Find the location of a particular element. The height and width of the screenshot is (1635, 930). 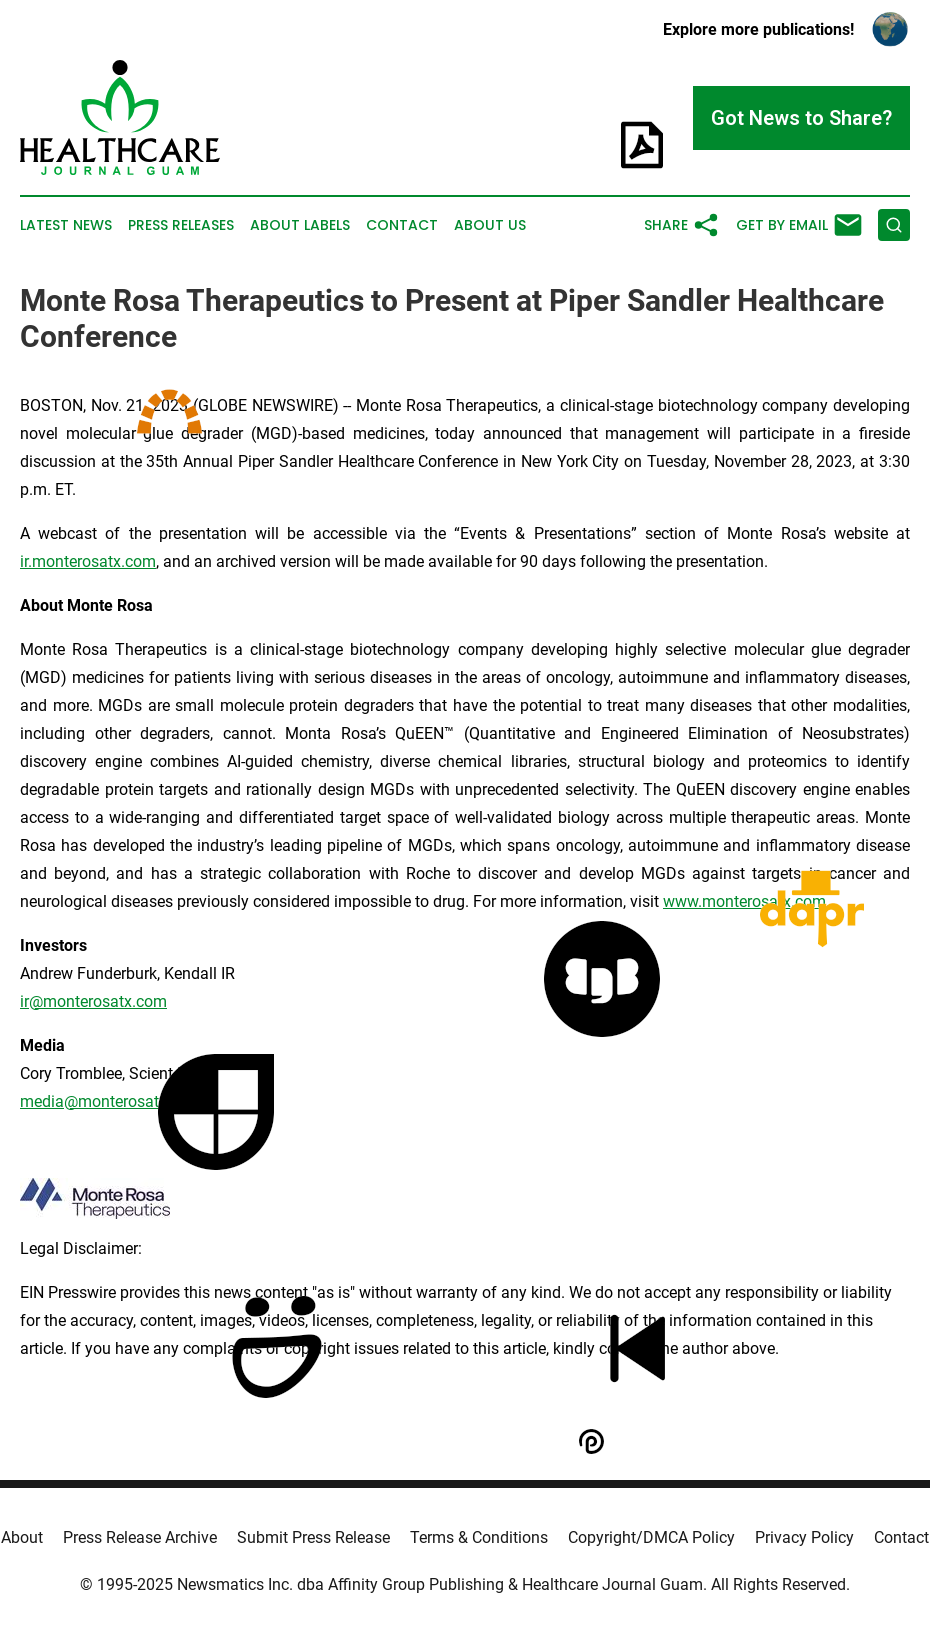

skip to previous track is located at coordinates (635, 1348).